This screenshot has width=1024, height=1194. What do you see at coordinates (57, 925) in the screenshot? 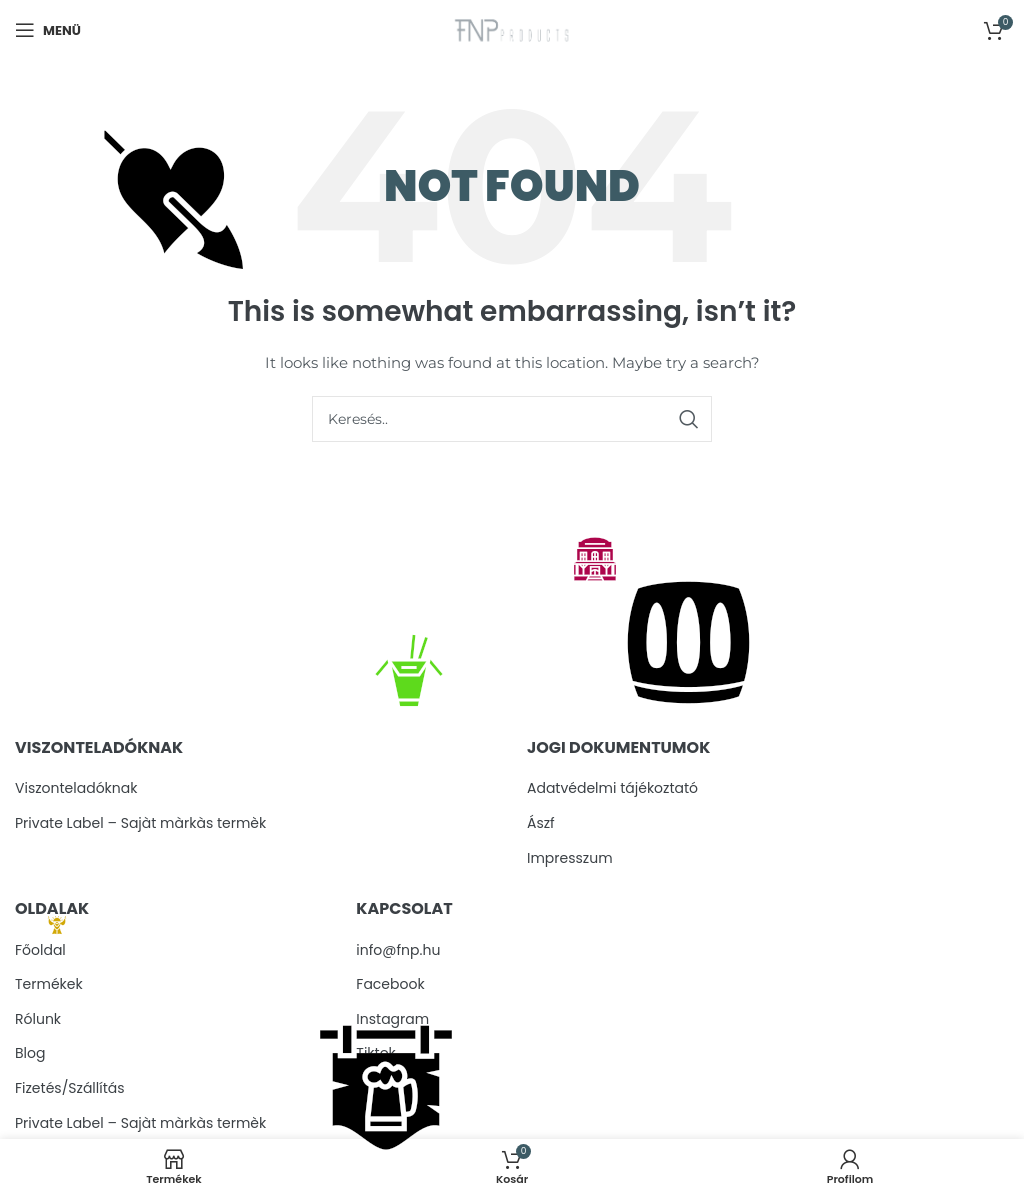
I see `select sun priest character class` at bounding box center [57, 925].